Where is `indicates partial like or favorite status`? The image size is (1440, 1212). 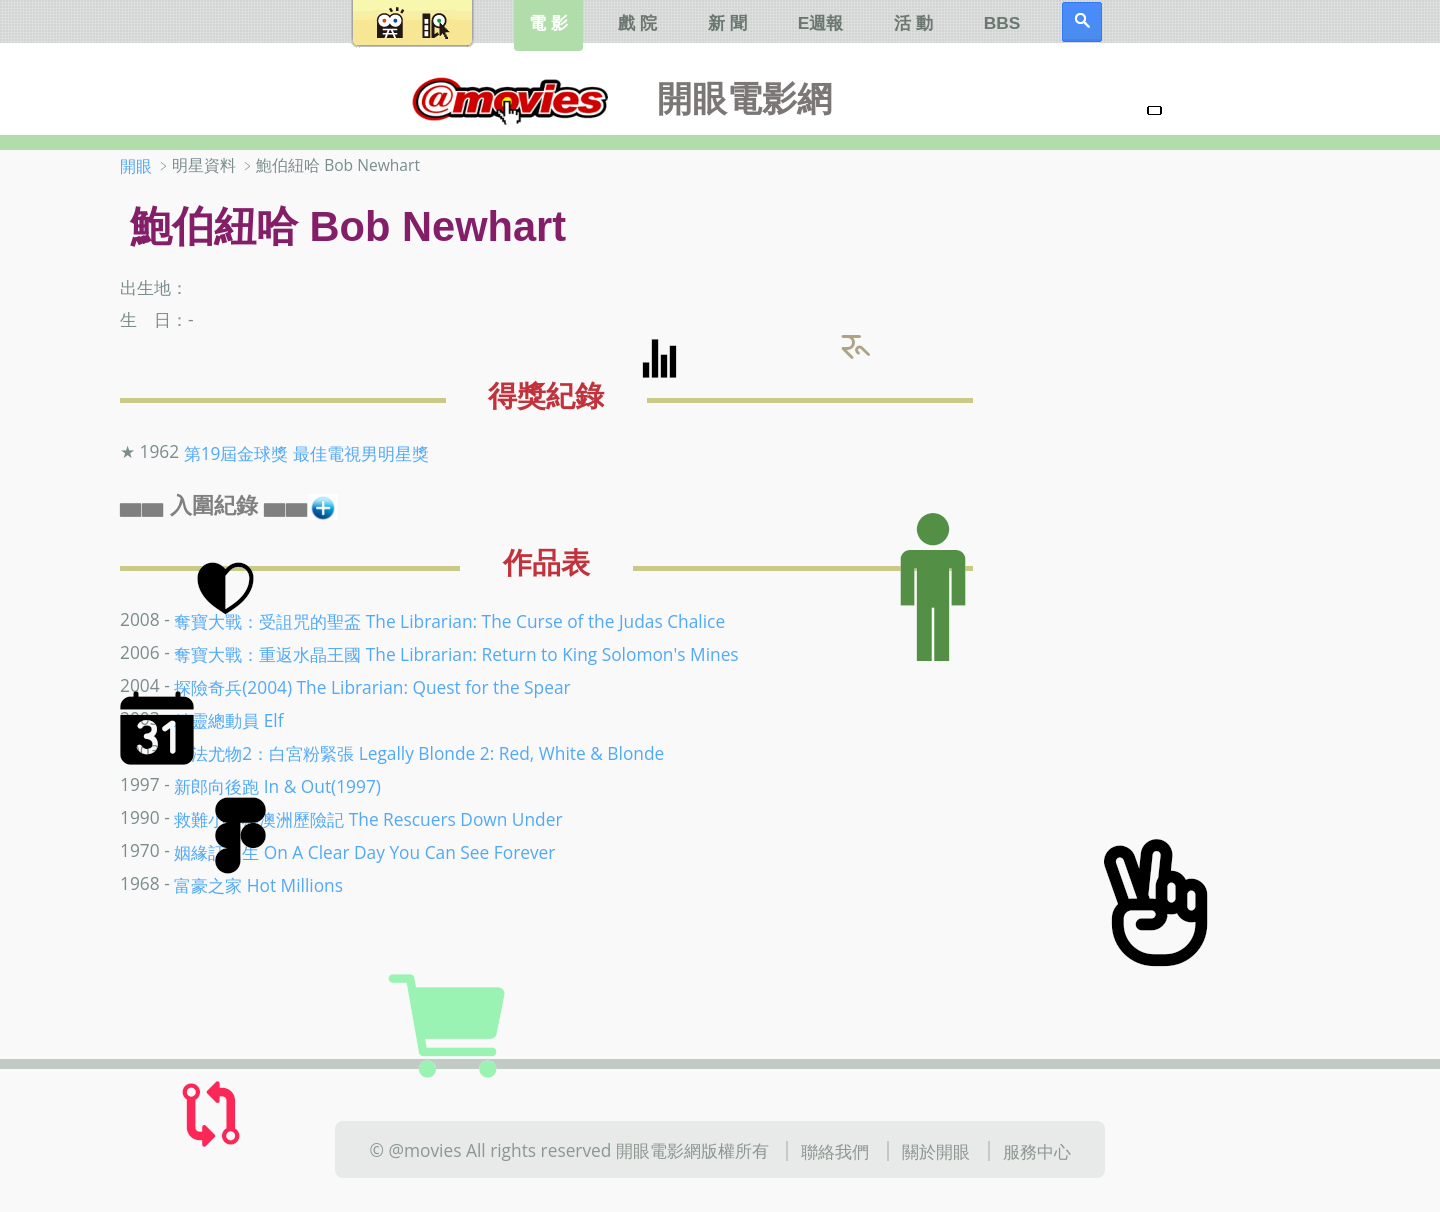
indicates partial like or favorite status is located at coordinates (225, 588).